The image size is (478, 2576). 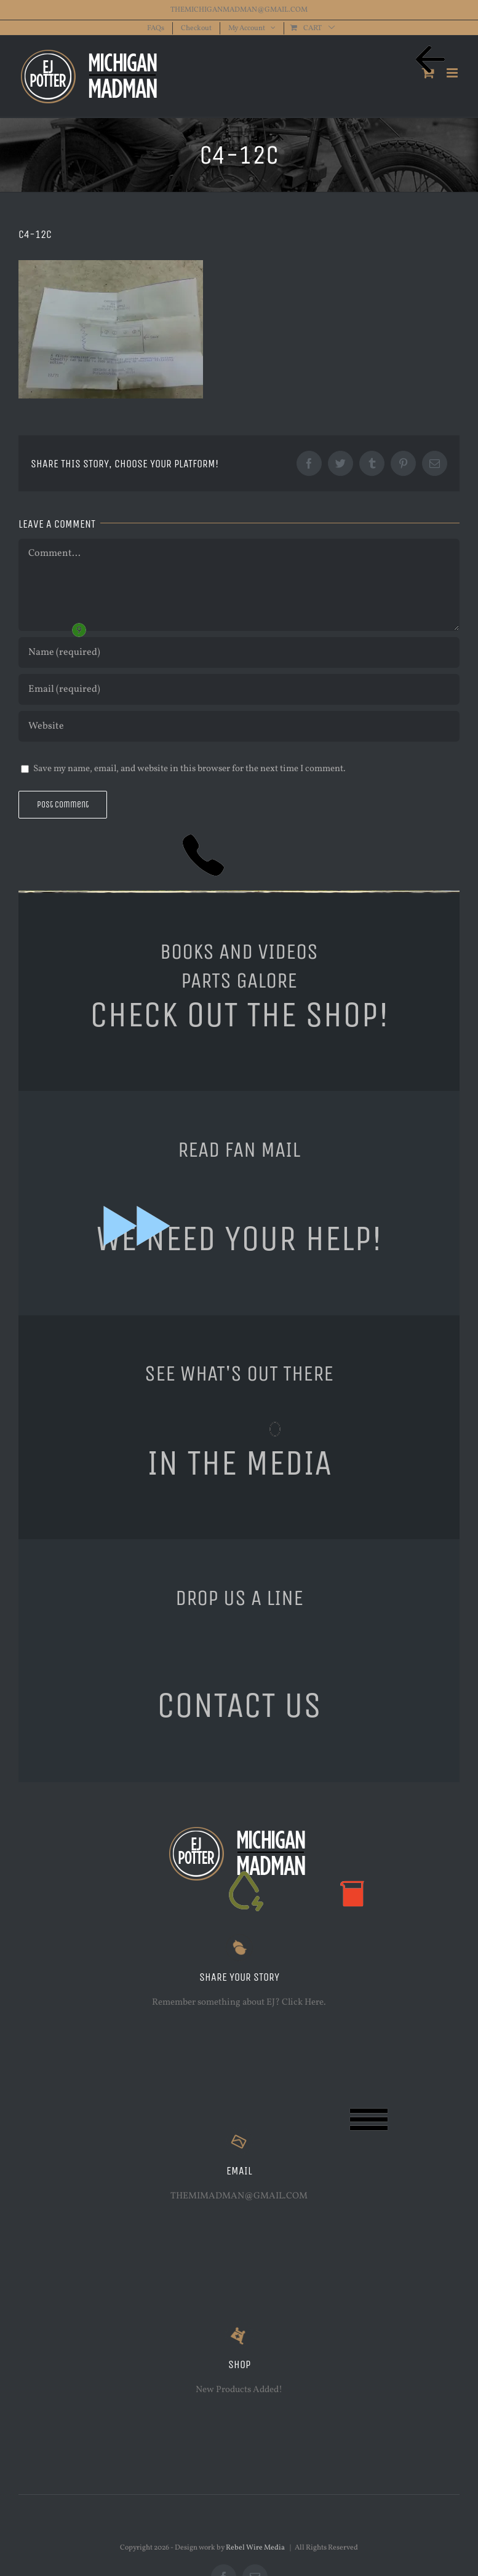 I want to click on hydroelectric power or water energy indicator, so click(x=244, y=1890).